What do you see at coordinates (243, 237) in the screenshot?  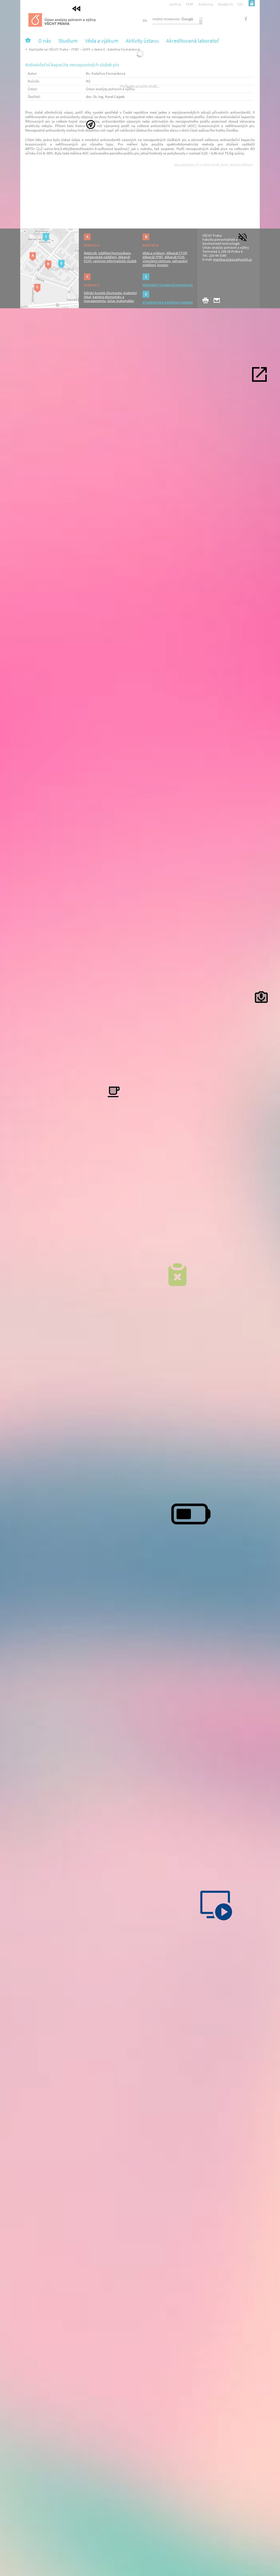 I see `mute audio or sound` at bounding box center [243, 237].